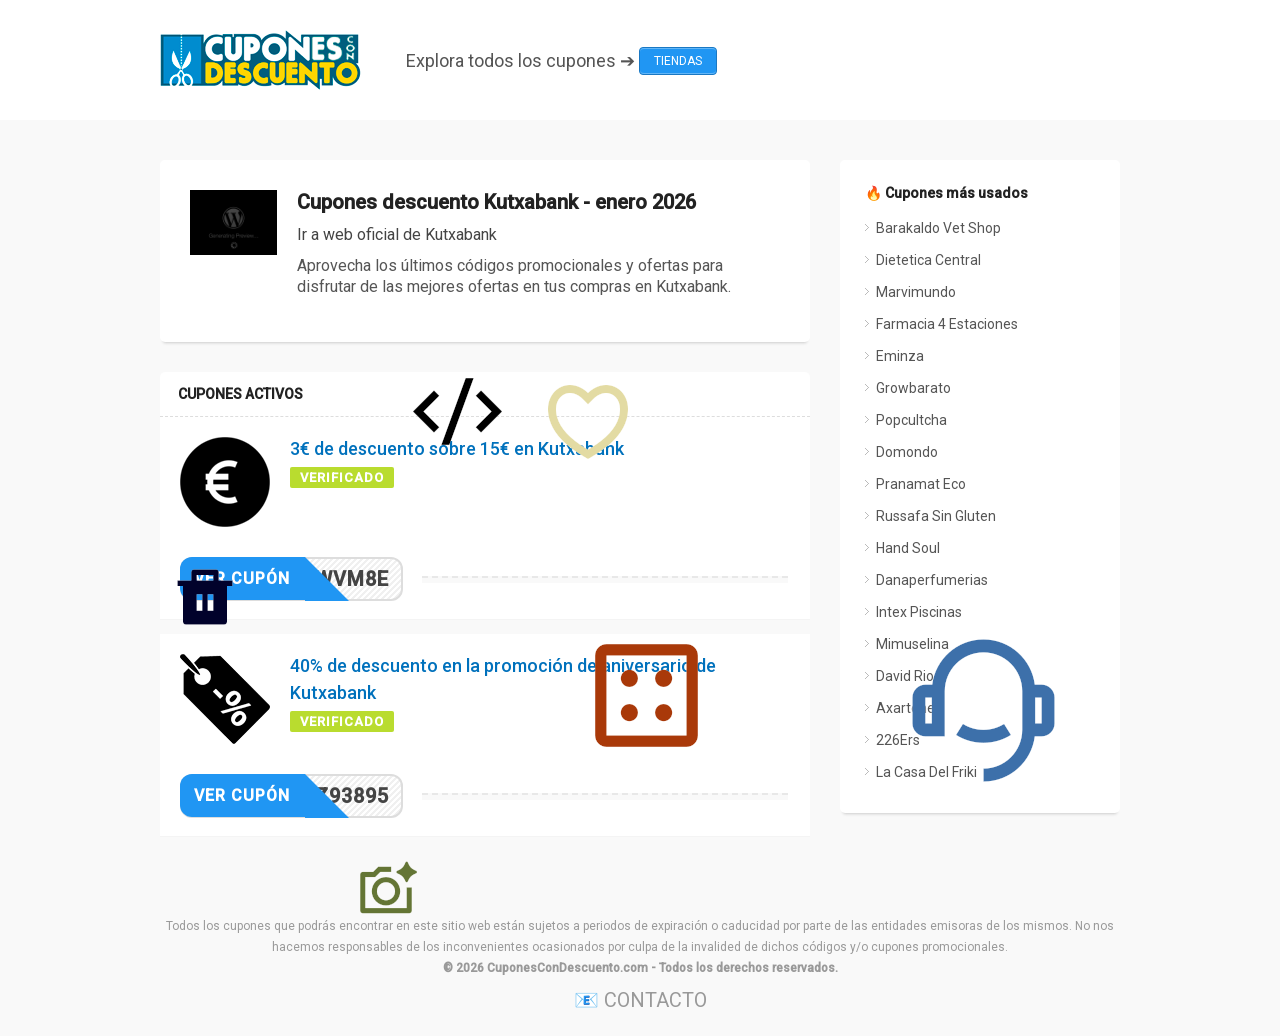 The image size is (1280, 1036). I want to click on contact customer support, so click(983, 710).